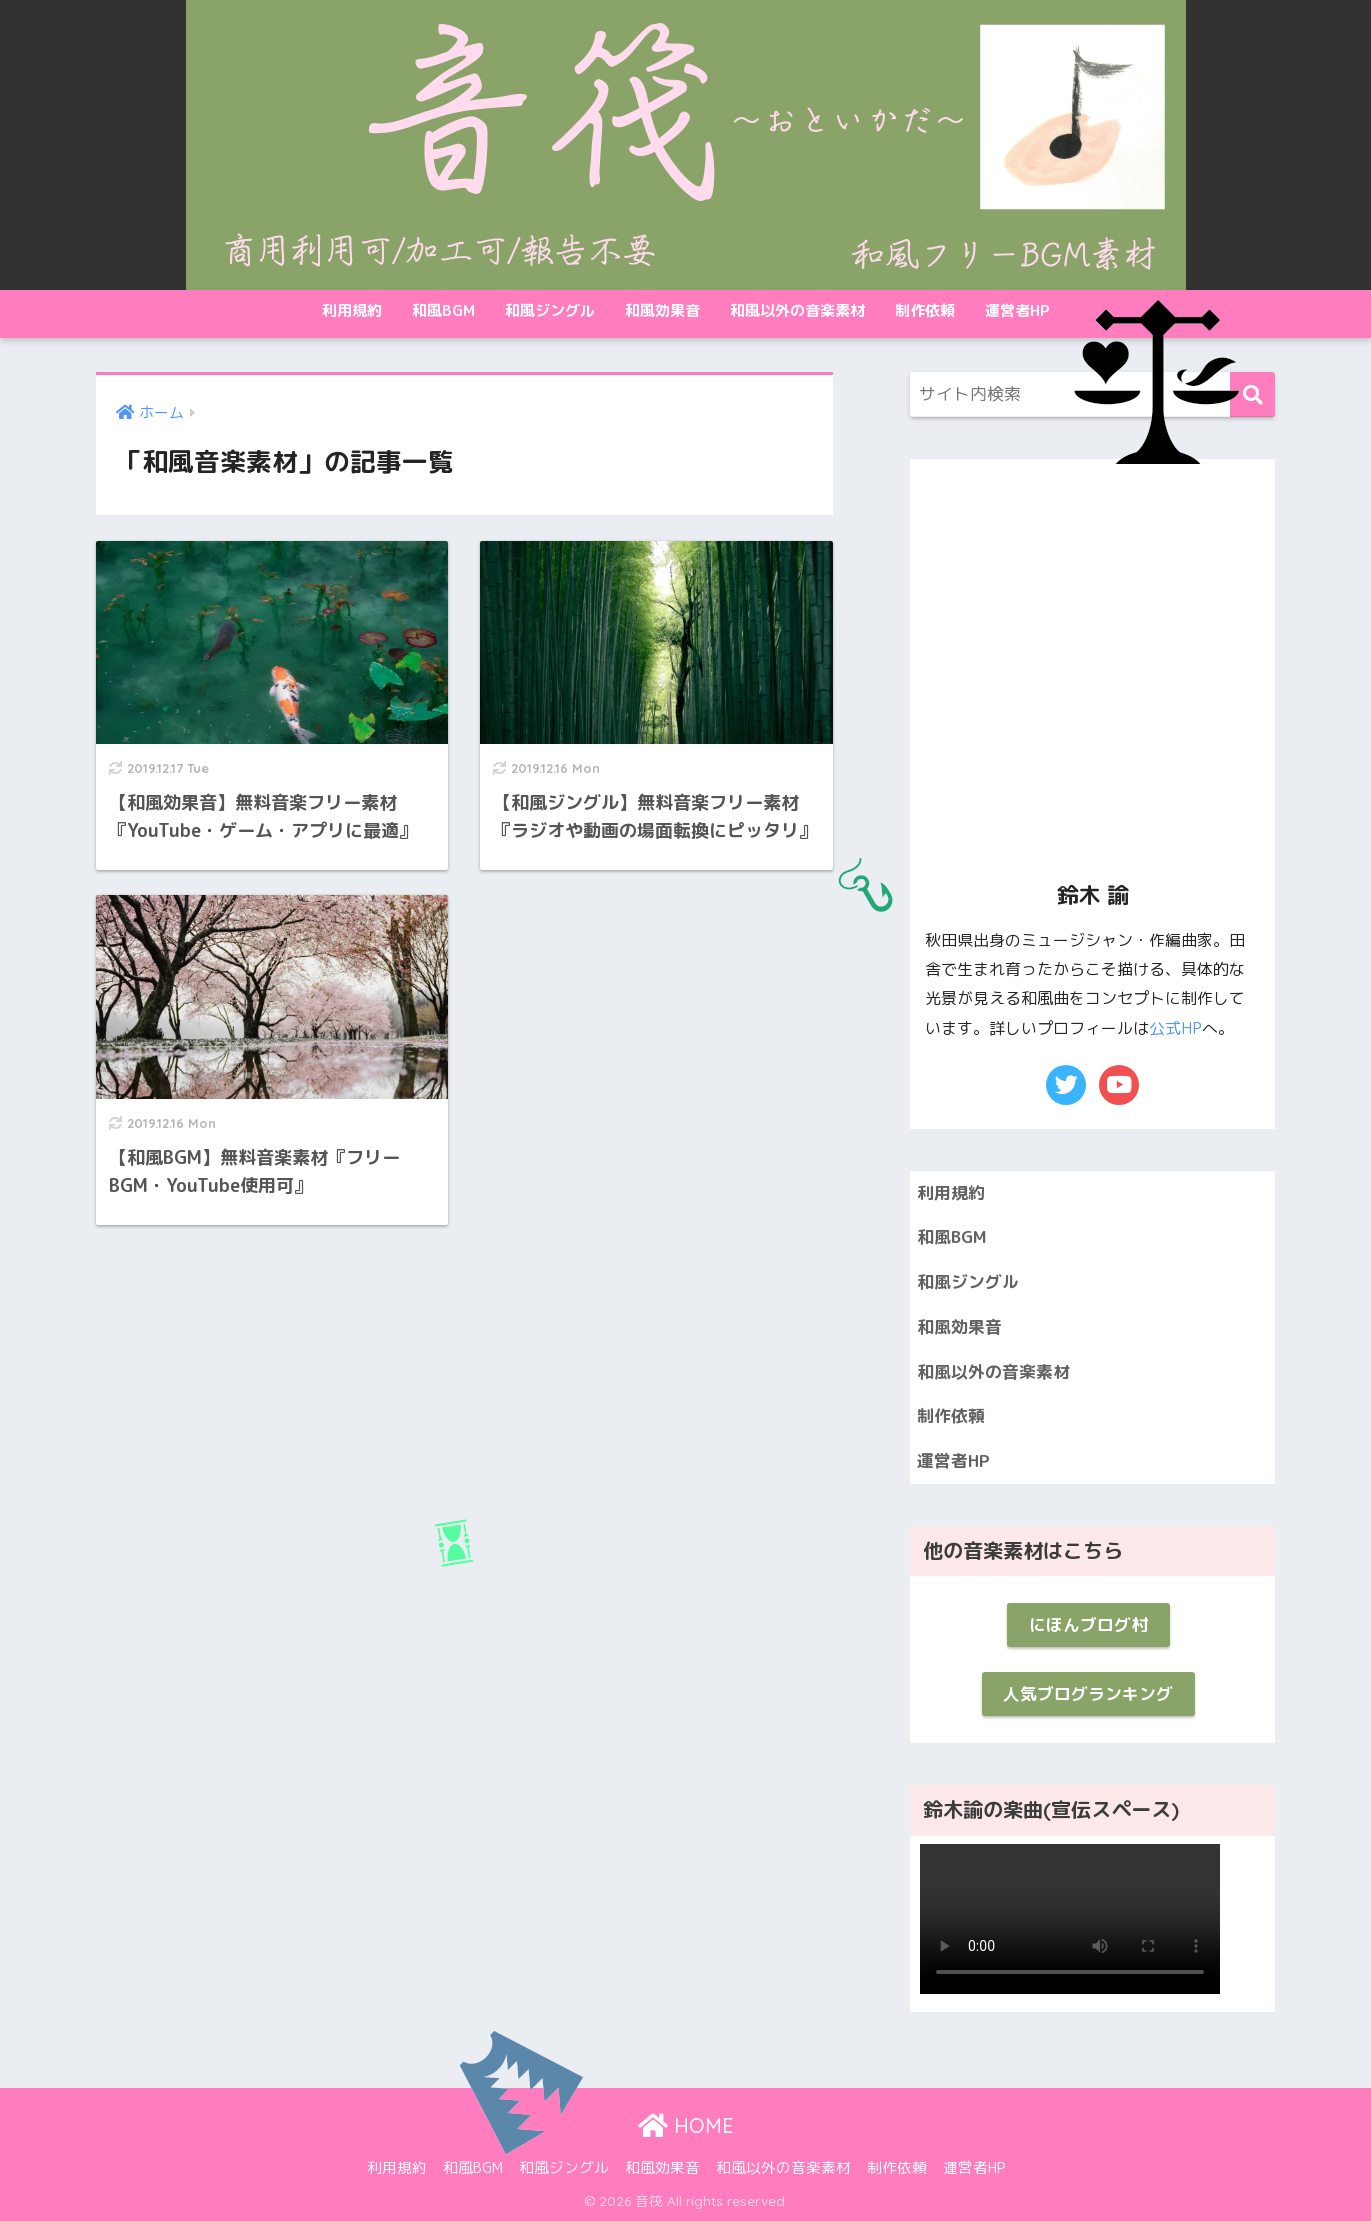  What do you see at coordinates (521, 2093) in the screenshot?
I see `attach or clip items together` at bounding box center [521, 2093].